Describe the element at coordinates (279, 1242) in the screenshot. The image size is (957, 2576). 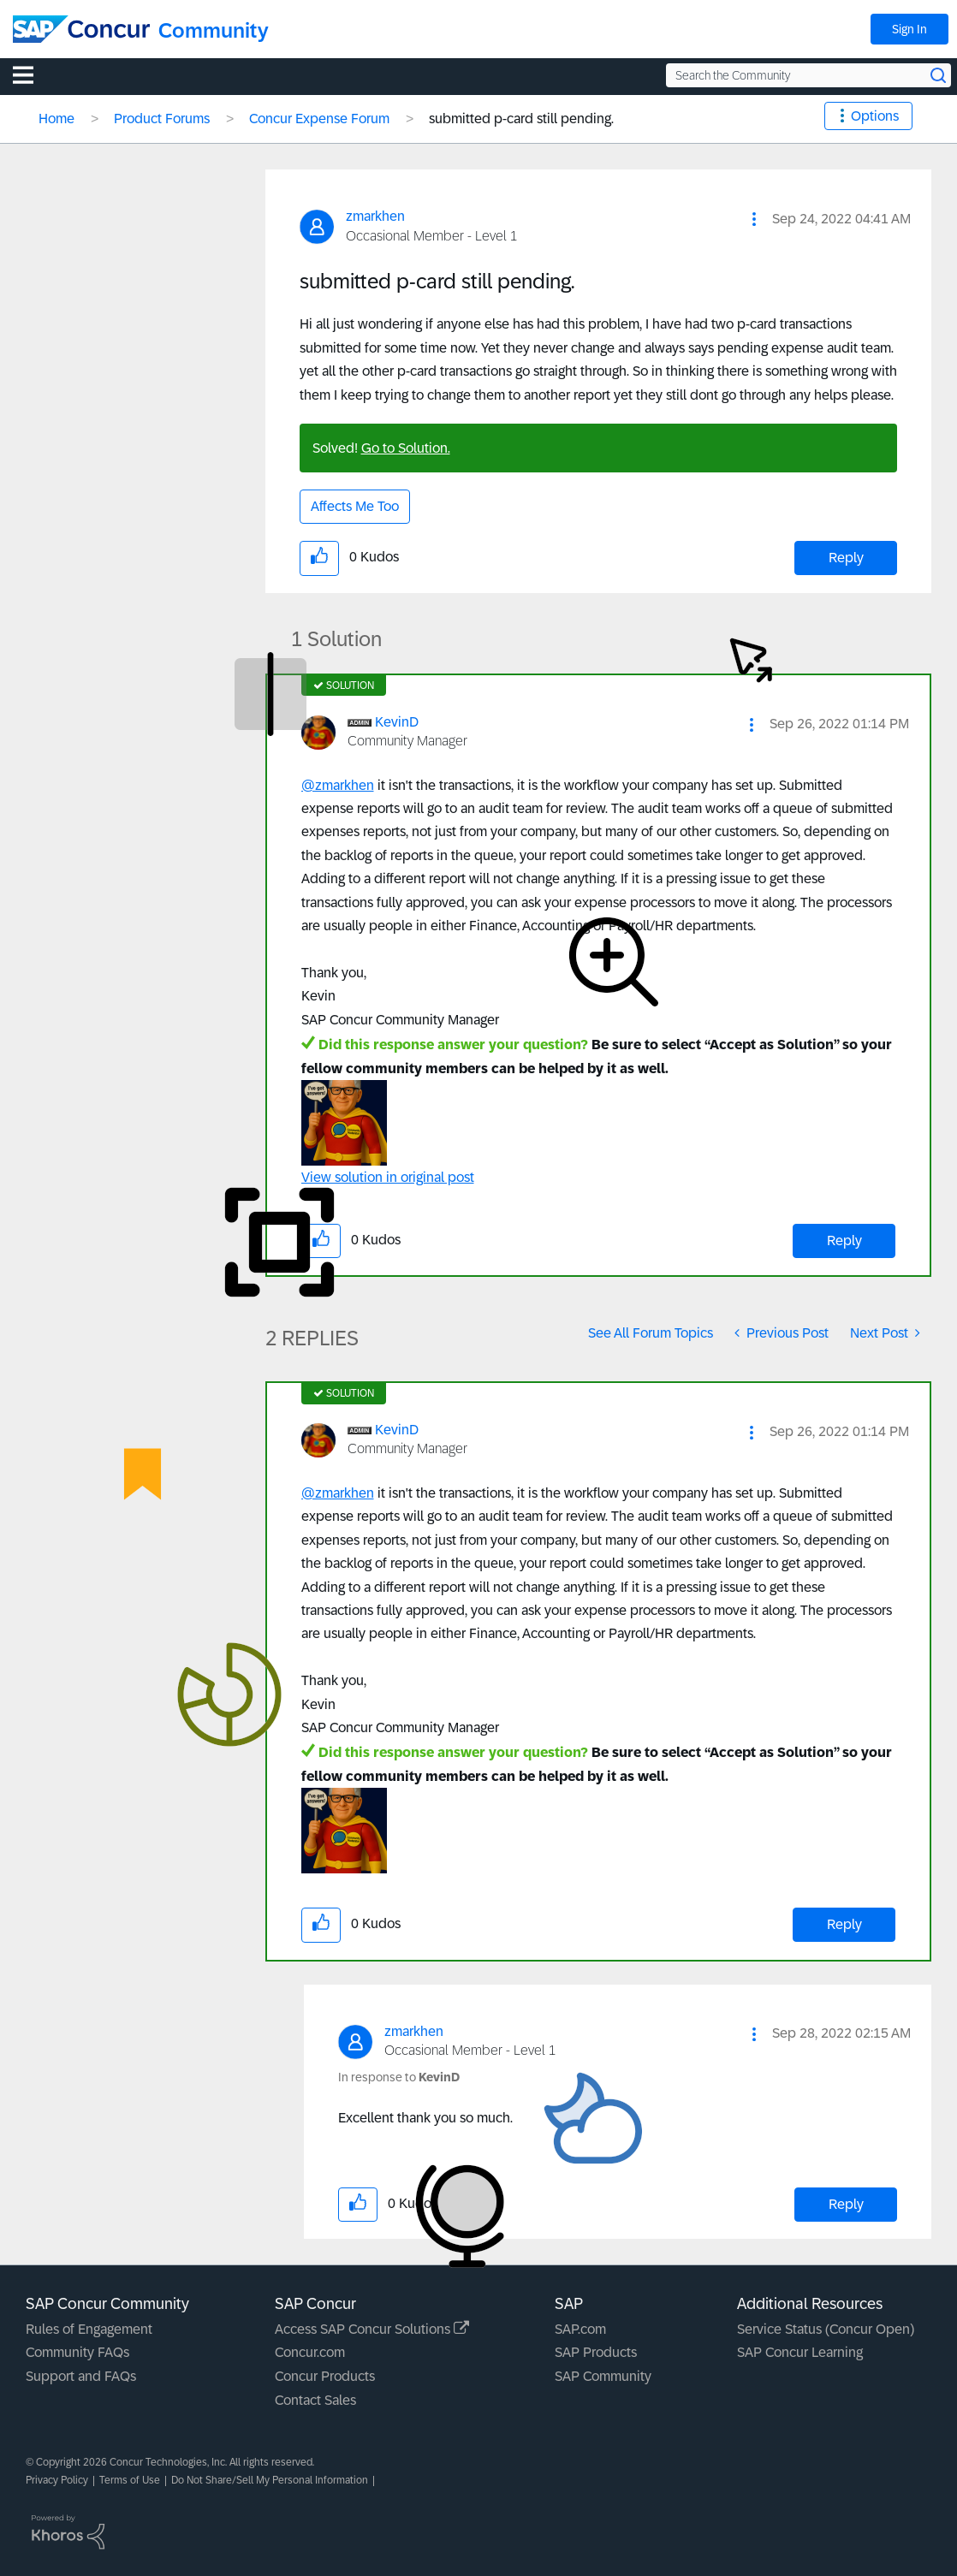
I see `scan a QR code or barcode` at that location.